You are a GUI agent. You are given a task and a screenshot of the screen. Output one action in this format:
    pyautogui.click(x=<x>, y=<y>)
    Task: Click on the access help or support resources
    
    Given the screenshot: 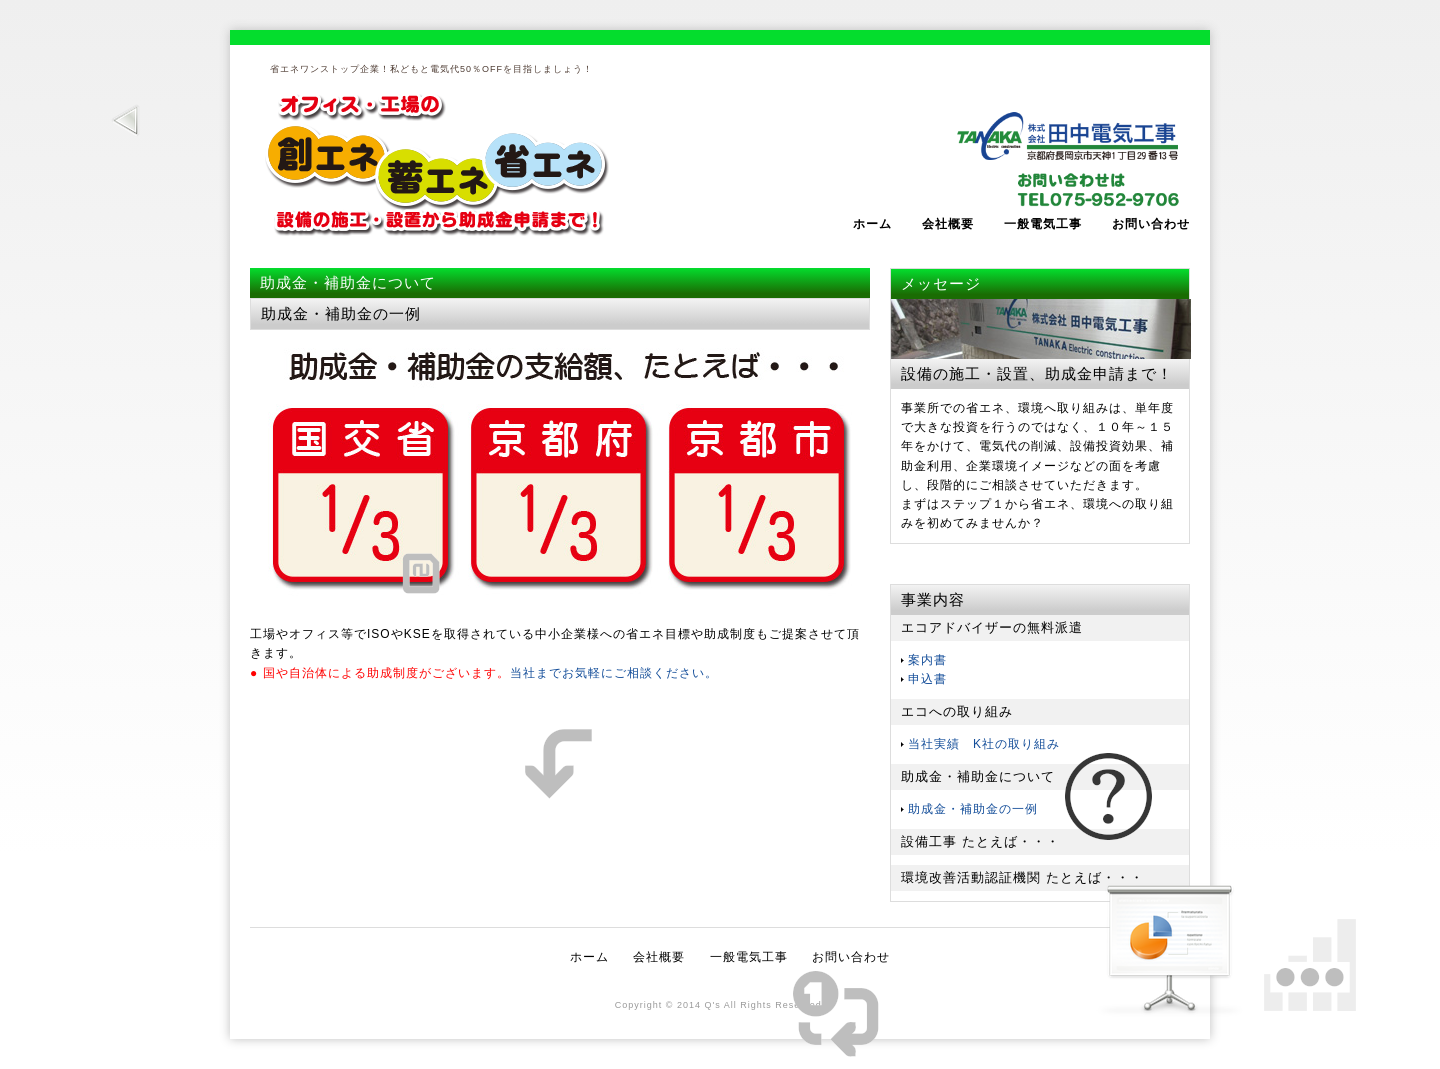 What is the action you would take?
    pyautogui.click(x=1108, y=796)
    